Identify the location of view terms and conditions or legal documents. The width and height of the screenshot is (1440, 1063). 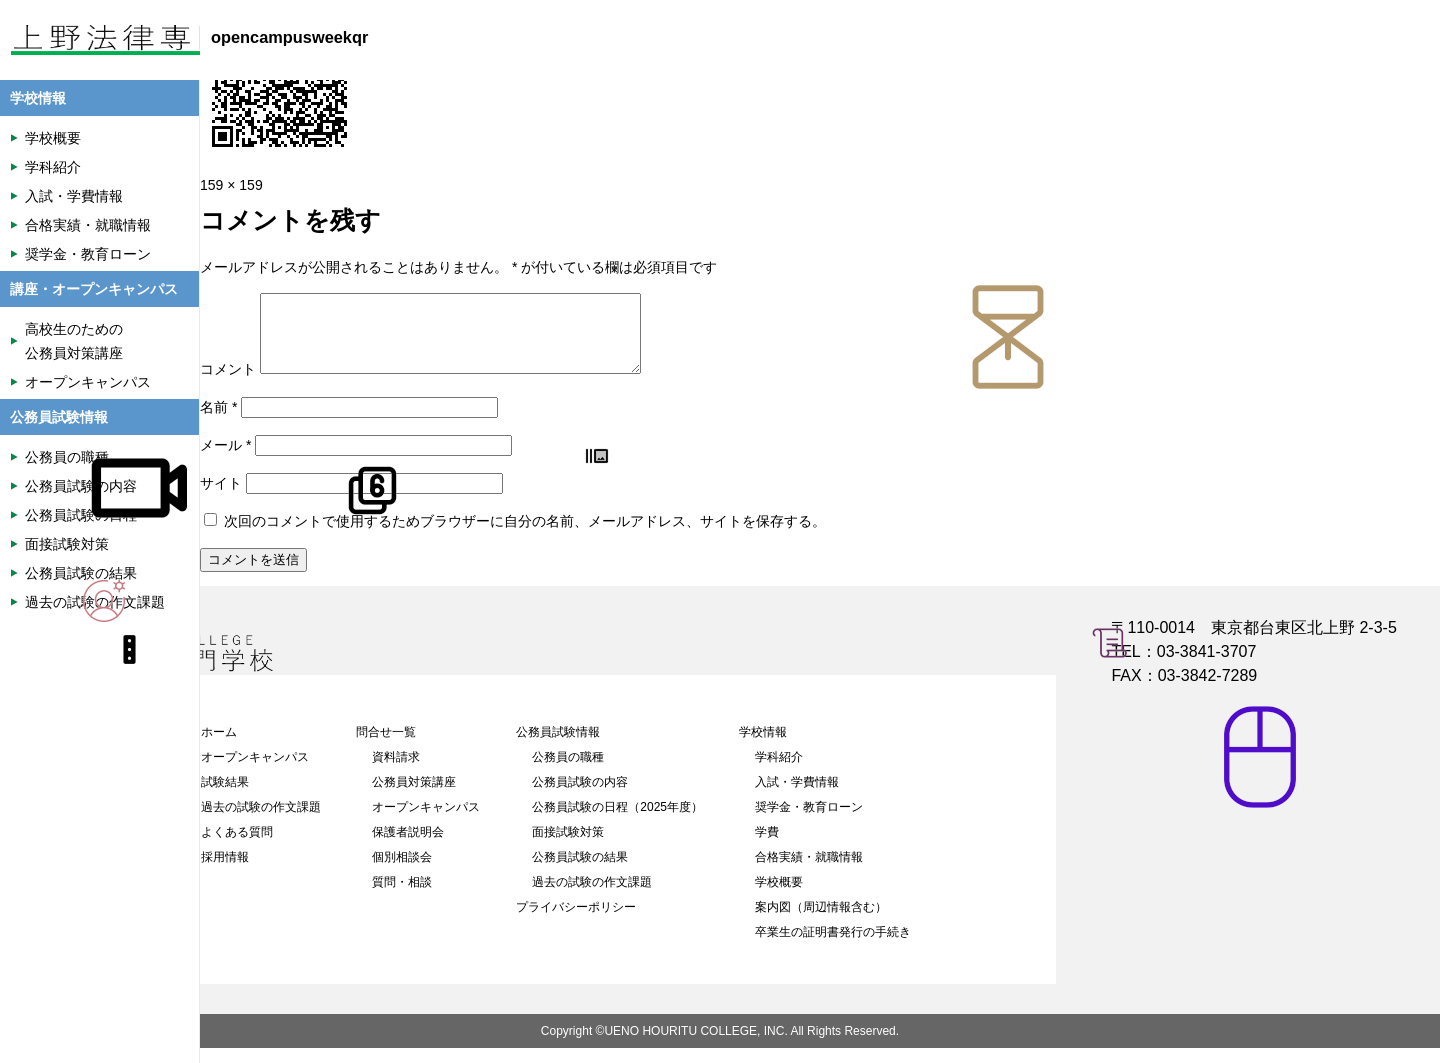
(1111, 643).